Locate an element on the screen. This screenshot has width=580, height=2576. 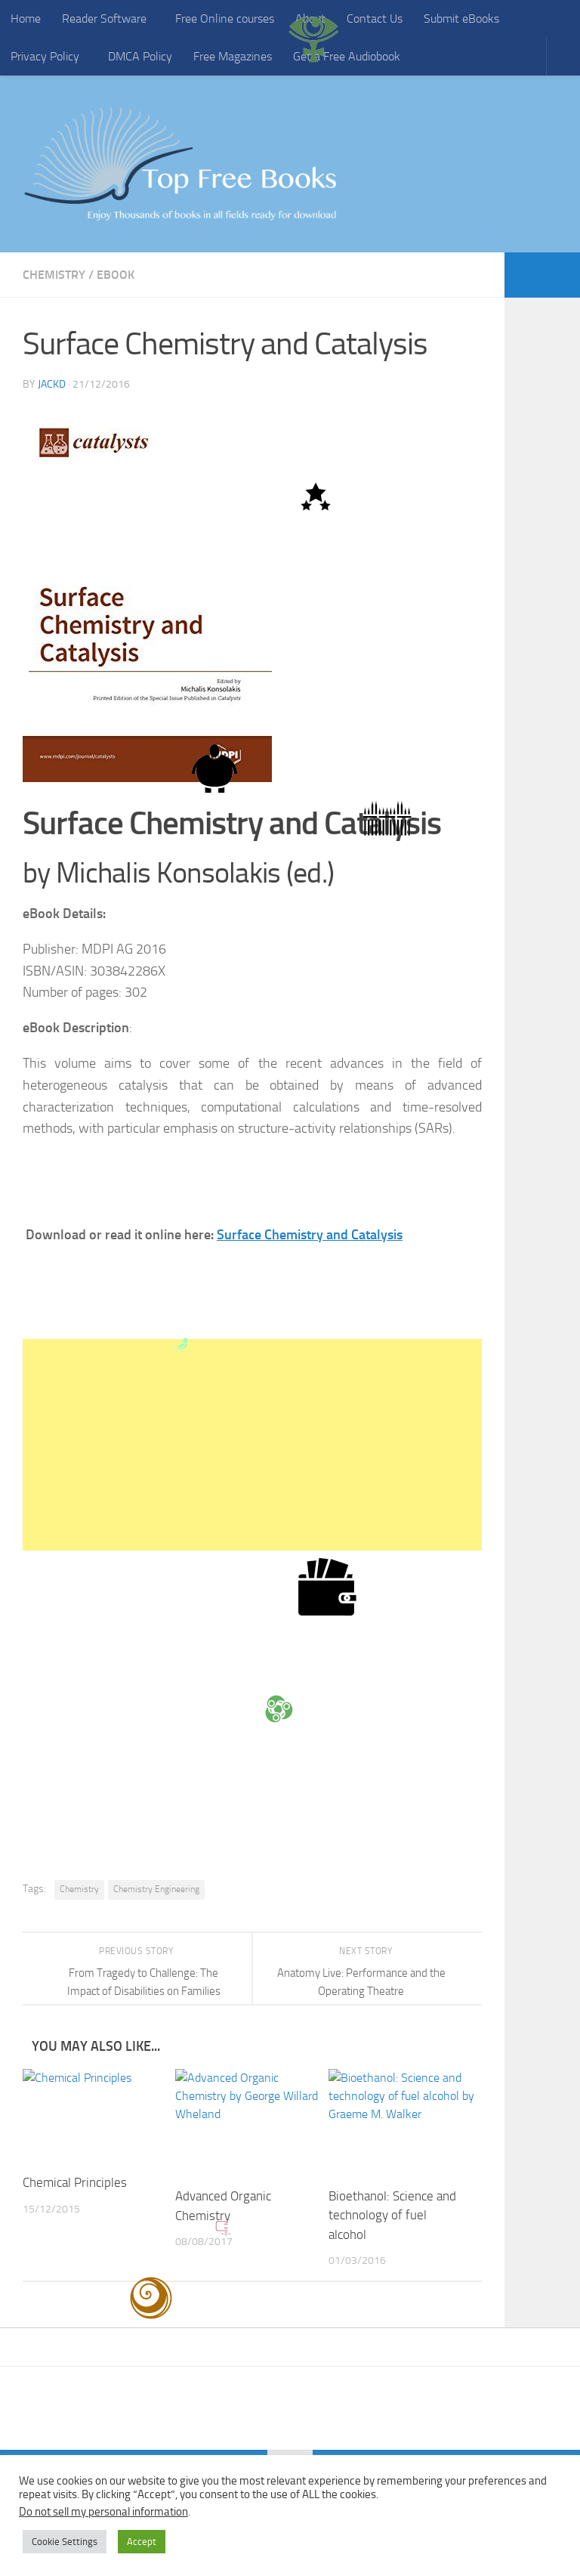
indicates a character's weight or body type stat is located at coordinates (214, 768).